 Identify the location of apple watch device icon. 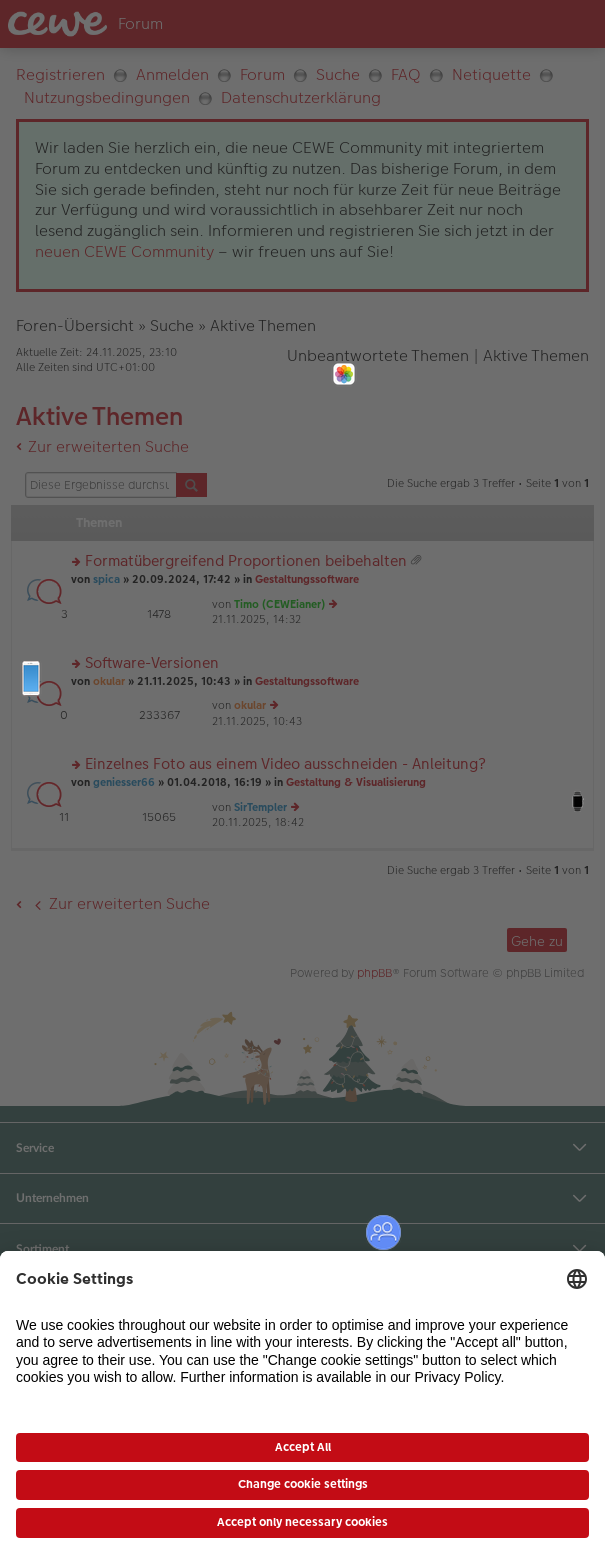
(577, 801).